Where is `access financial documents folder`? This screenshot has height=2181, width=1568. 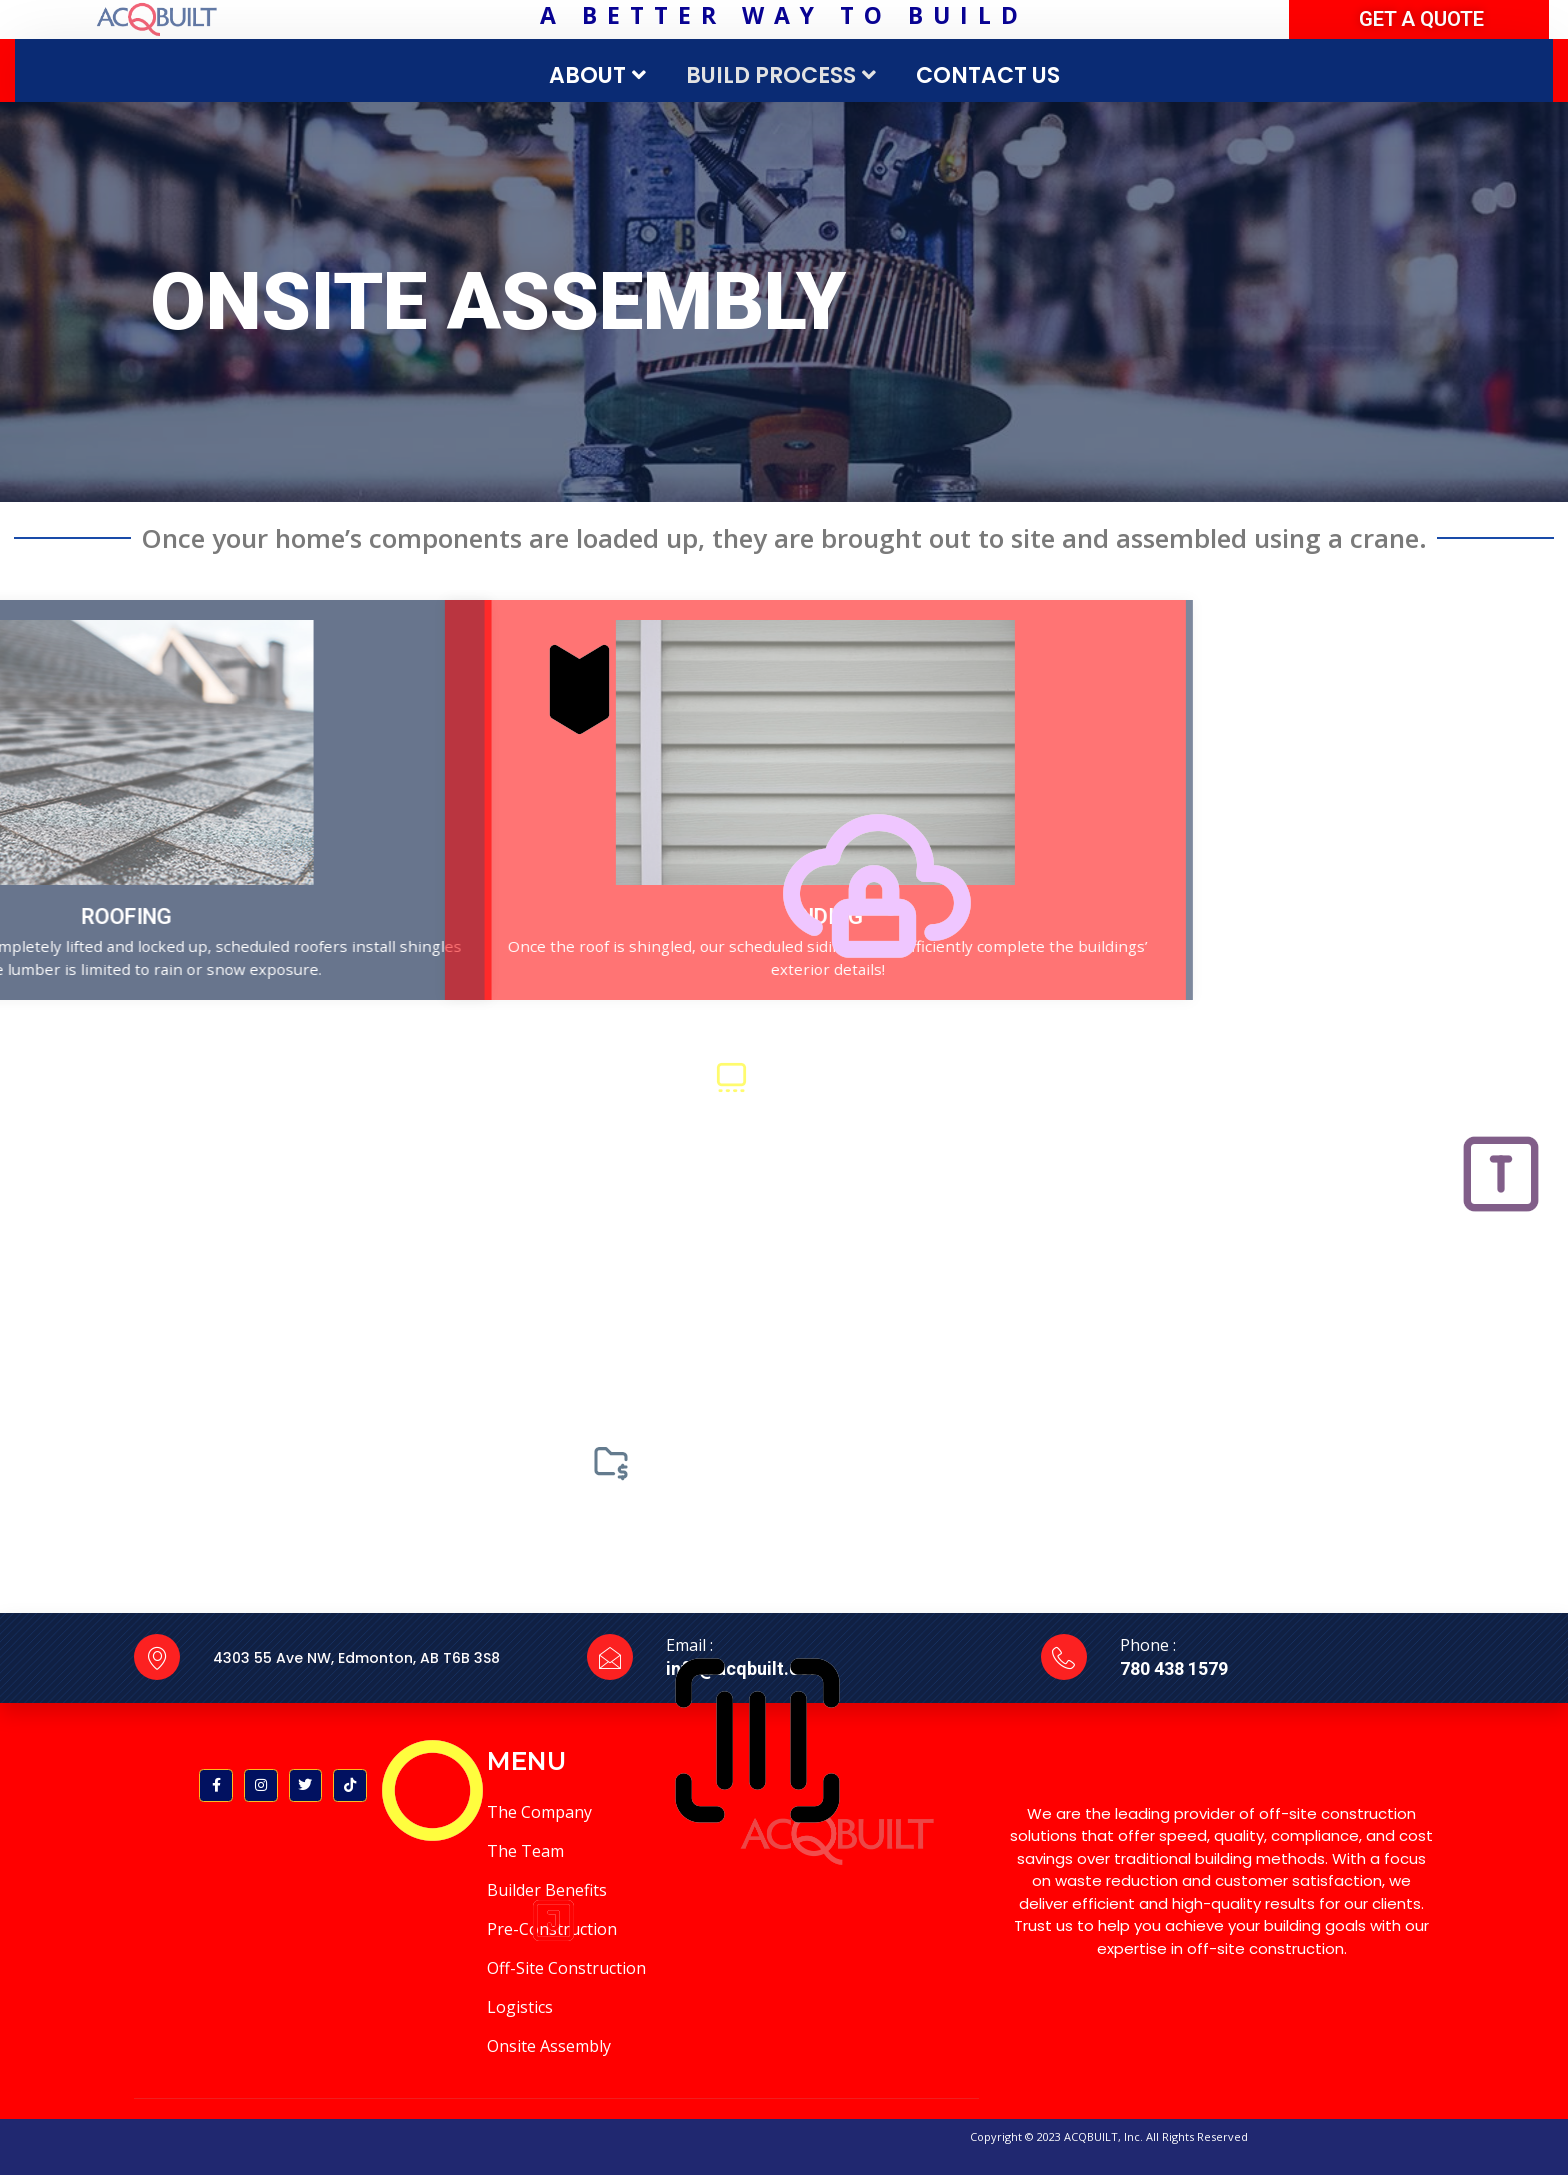 access financial documents folder is located at coordinates (611, 1462).